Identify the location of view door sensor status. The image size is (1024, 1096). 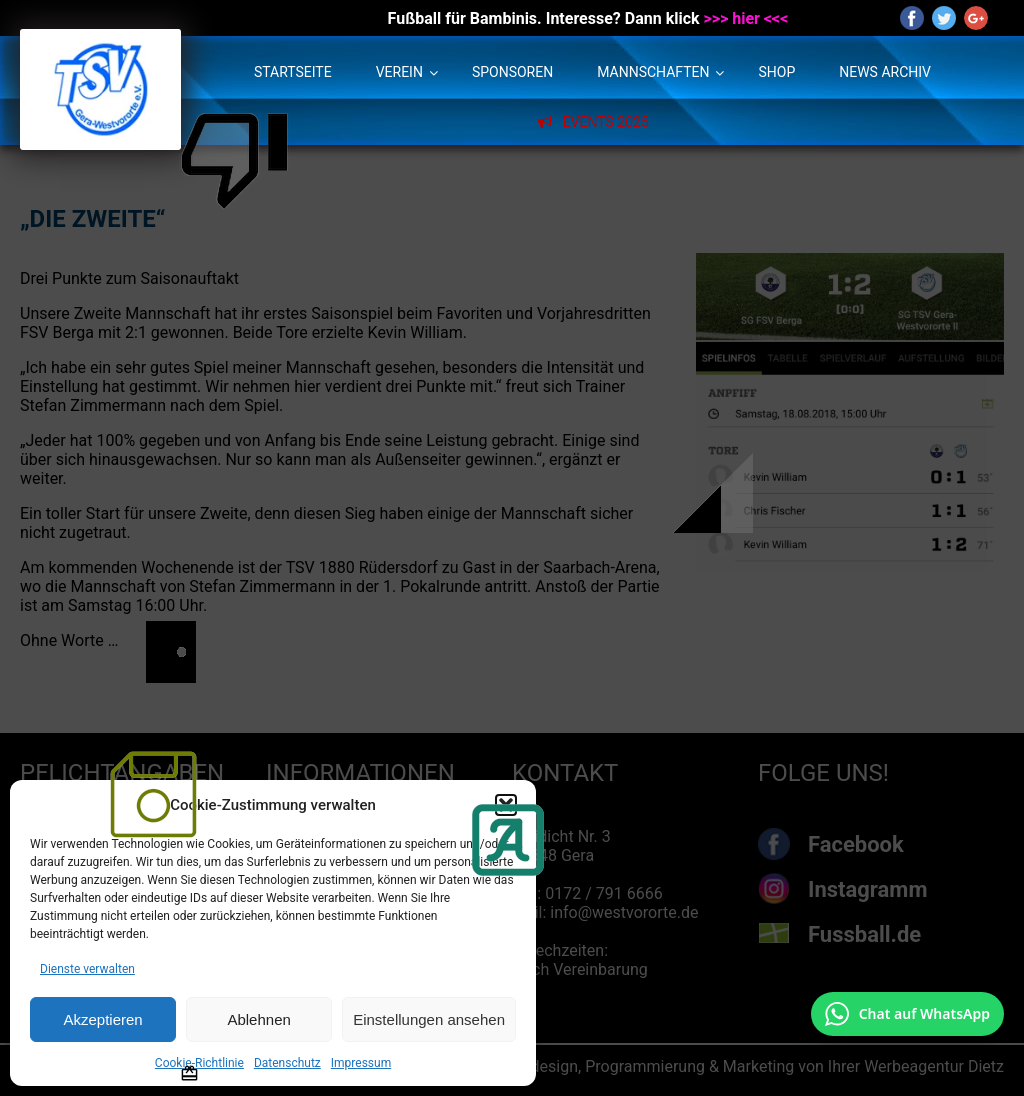
(171, 652).